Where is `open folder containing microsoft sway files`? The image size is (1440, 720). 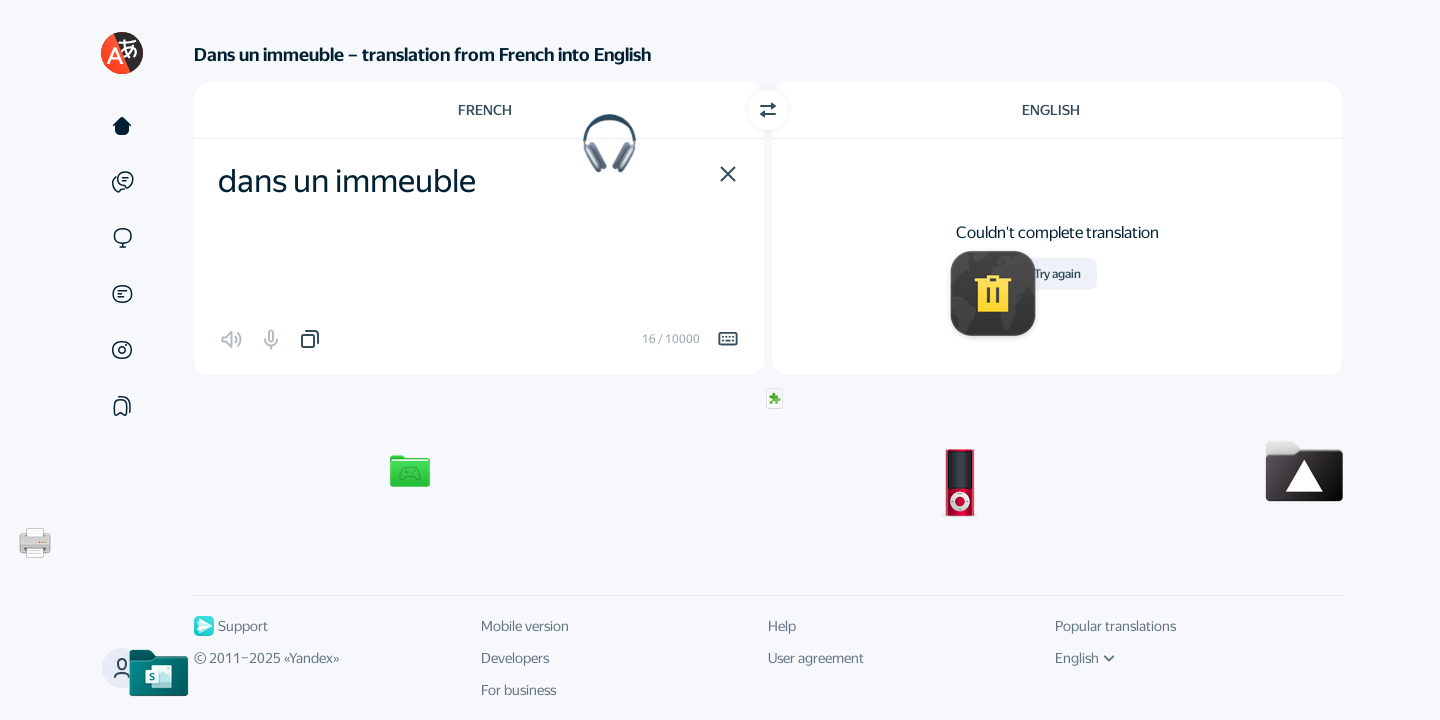 open folder containing microsoft sway files is located at coordinates (158, 674).